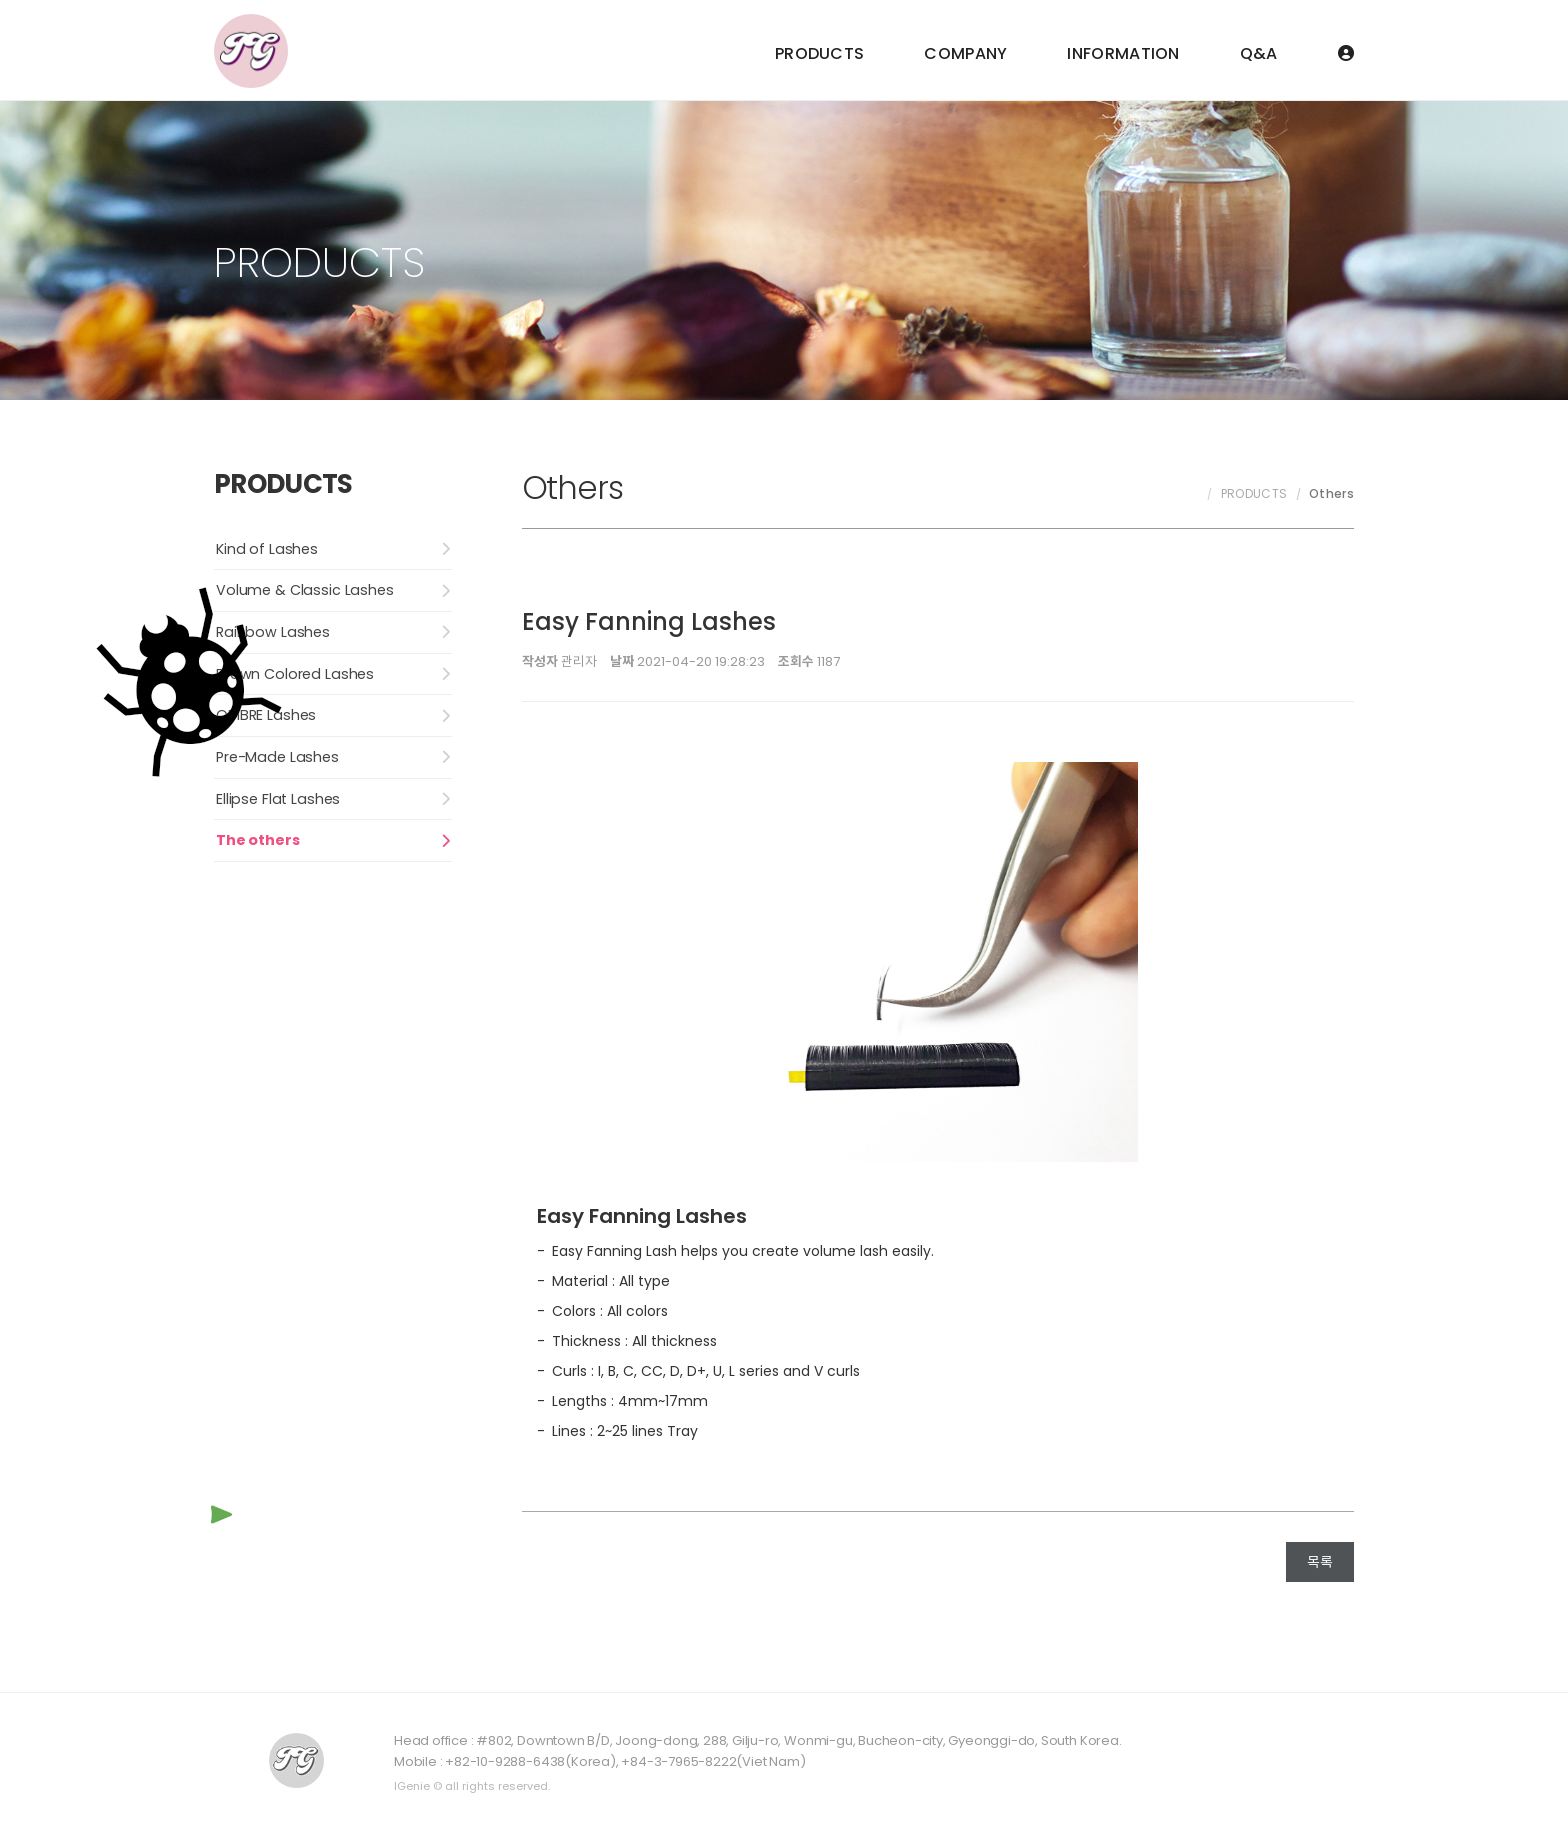 This screenshot has width=1568, height=1845. What do you see at coordinates (189, 682) in the screenshot?
I see `report a bug or software issue` at bounding box center [189, 682].